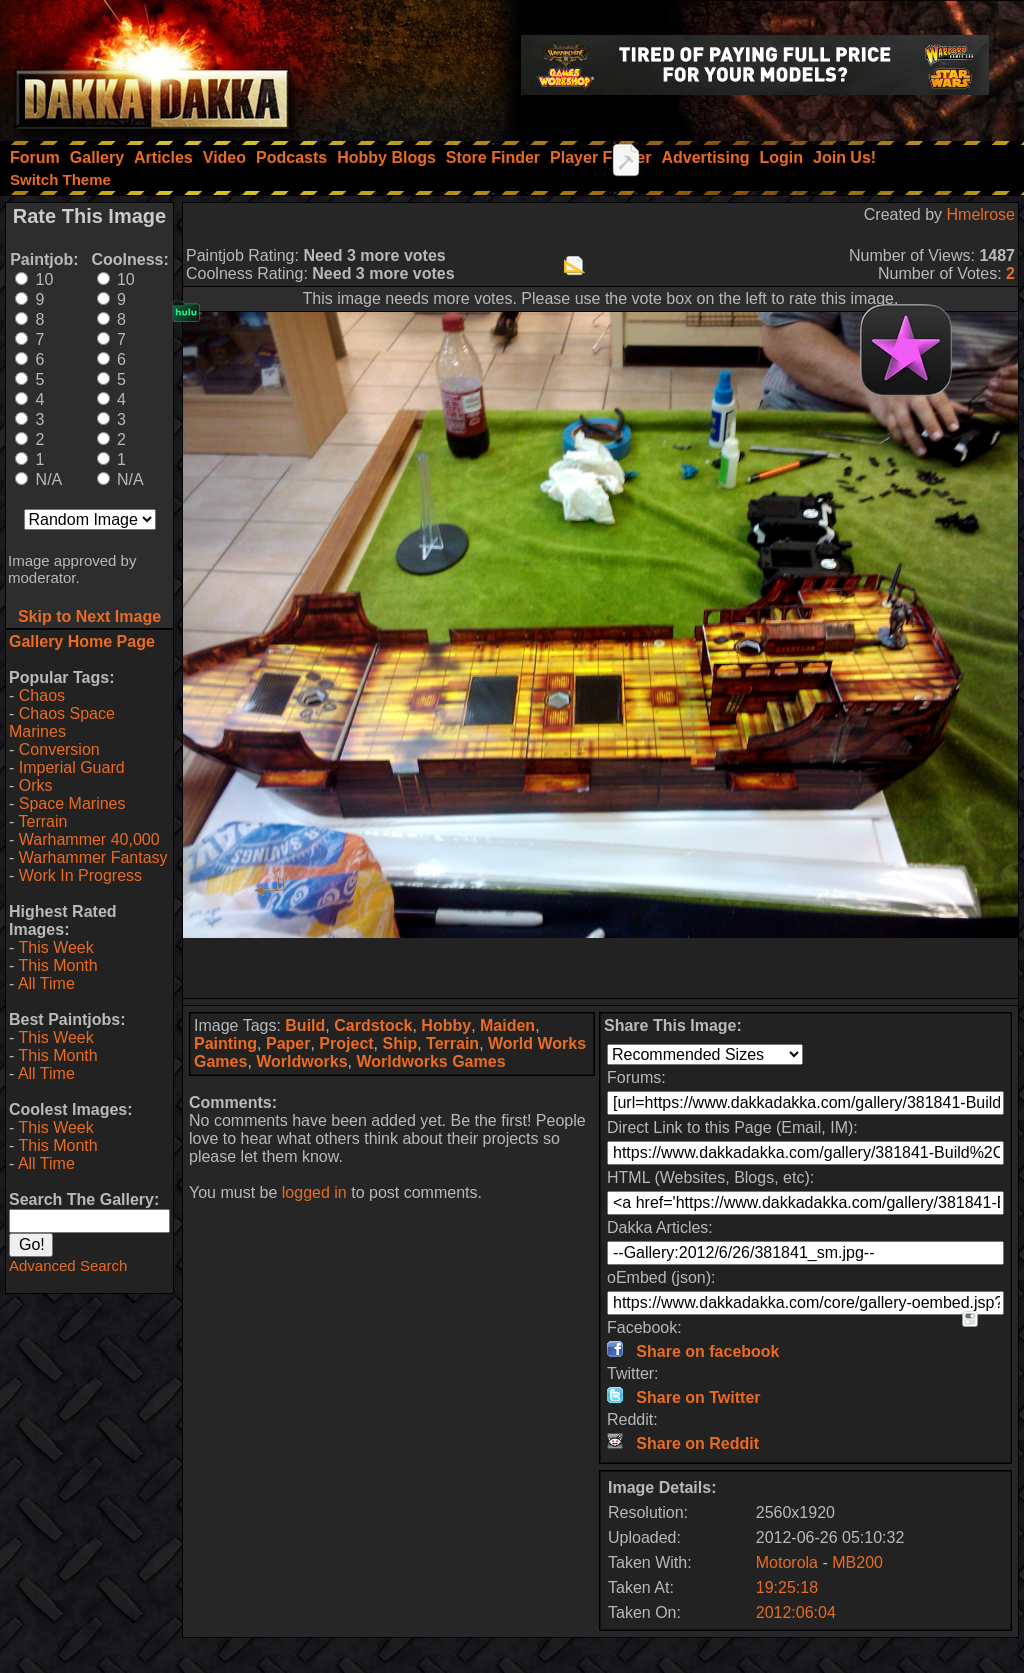  Describe the element at coordinates (906, 350) in the screenshot. I see `open the iTunes Store app` at that location.